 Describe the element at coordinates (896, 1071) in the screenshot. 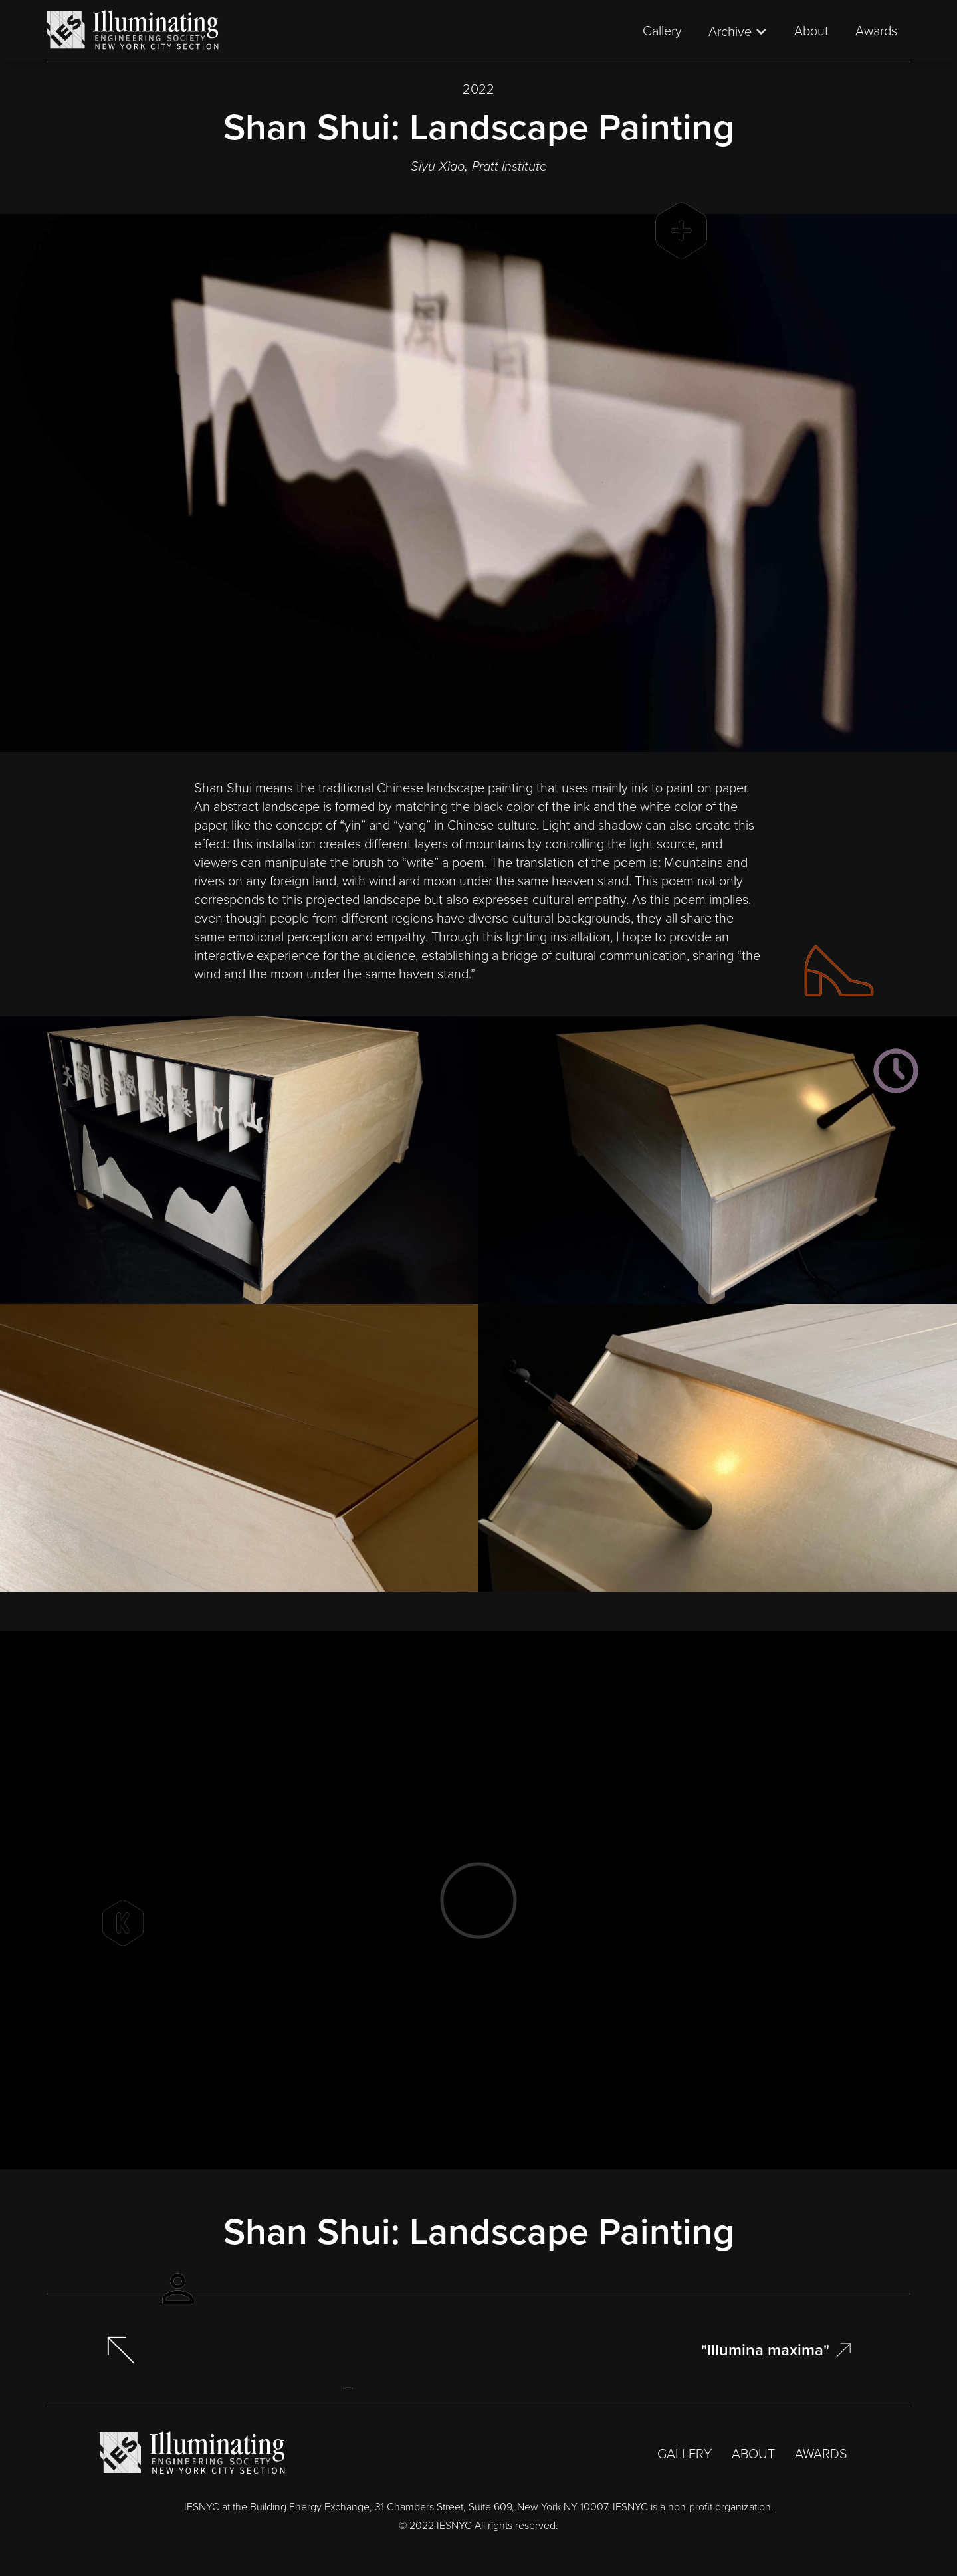

I see `view time or clock settings` at that location.